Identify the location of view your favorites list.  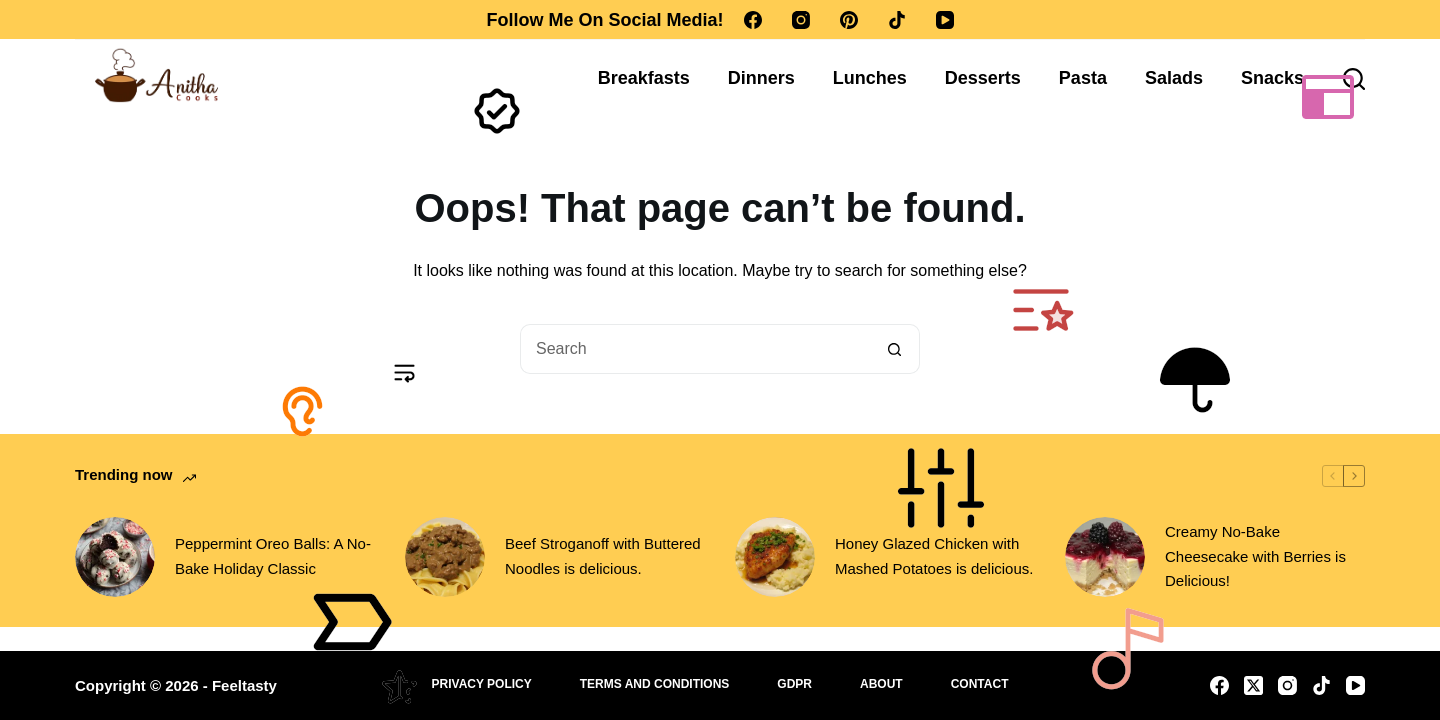
(1041, 310).